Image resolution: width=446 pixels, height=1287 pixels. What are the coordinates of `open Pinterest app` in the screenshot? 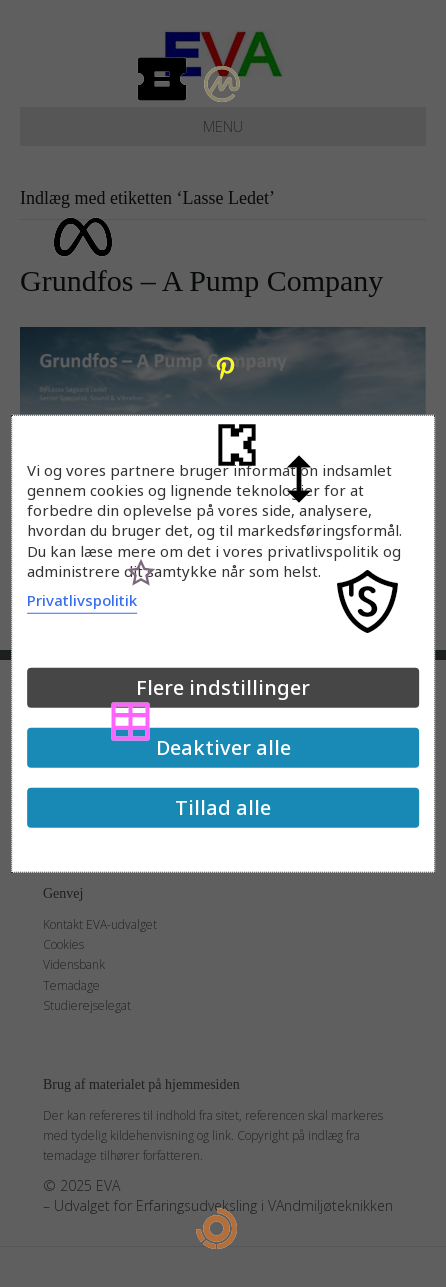 It's located at (225, 368).